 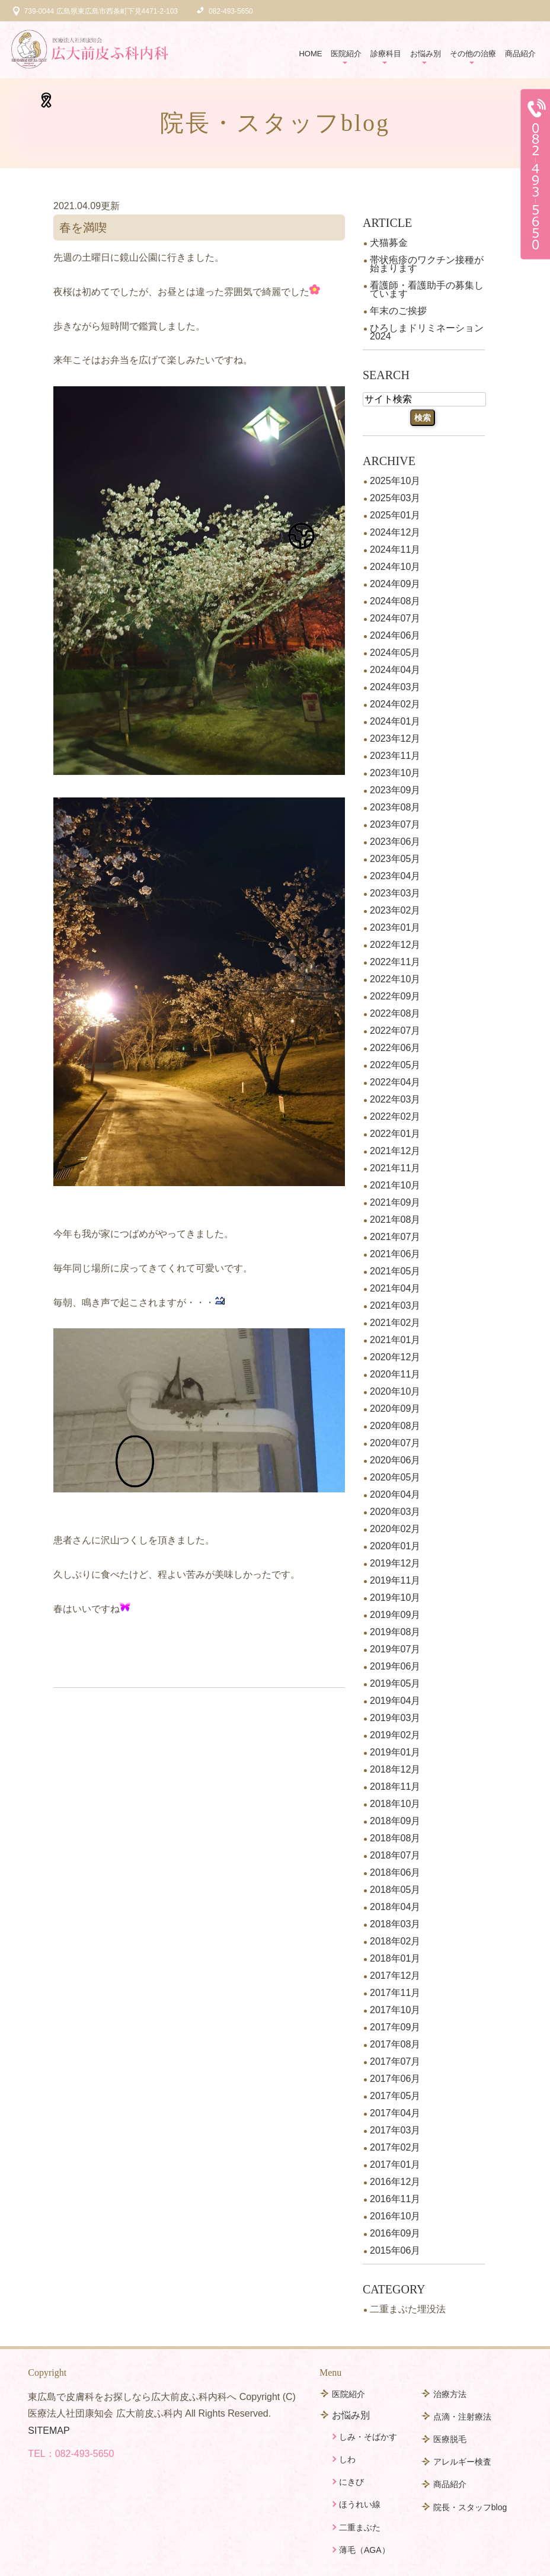 I want to click on represents the number zero in a numeric input or display, so click(x=135, y=1461).